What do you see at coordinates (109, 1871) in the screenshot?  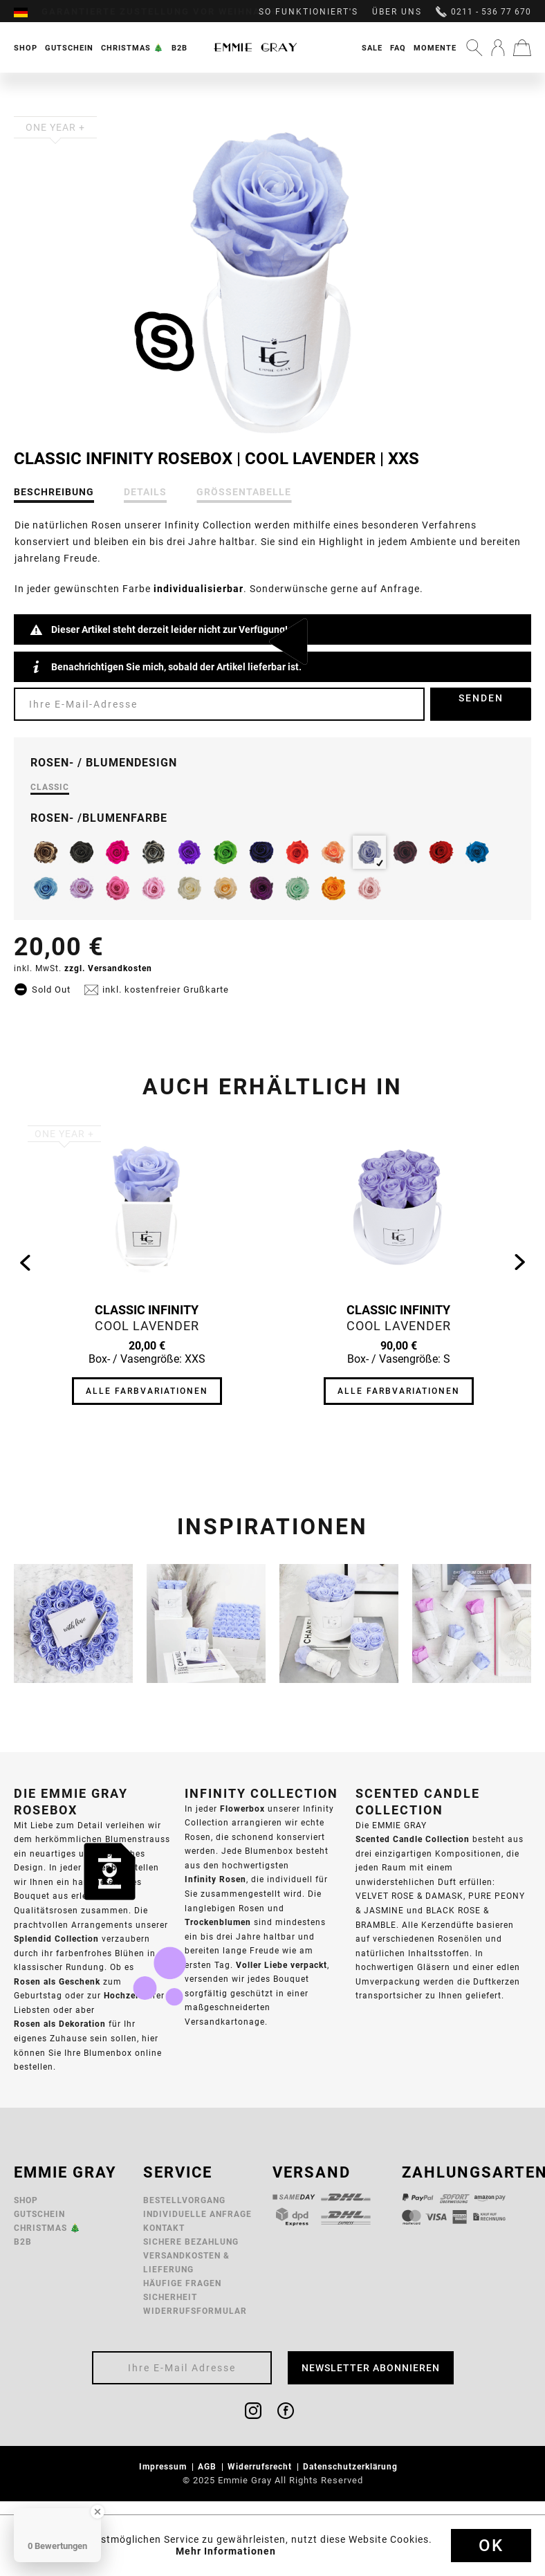 I see `open a Hangul Word Processor (.hwp) document` at bounding box center [109, 1871].